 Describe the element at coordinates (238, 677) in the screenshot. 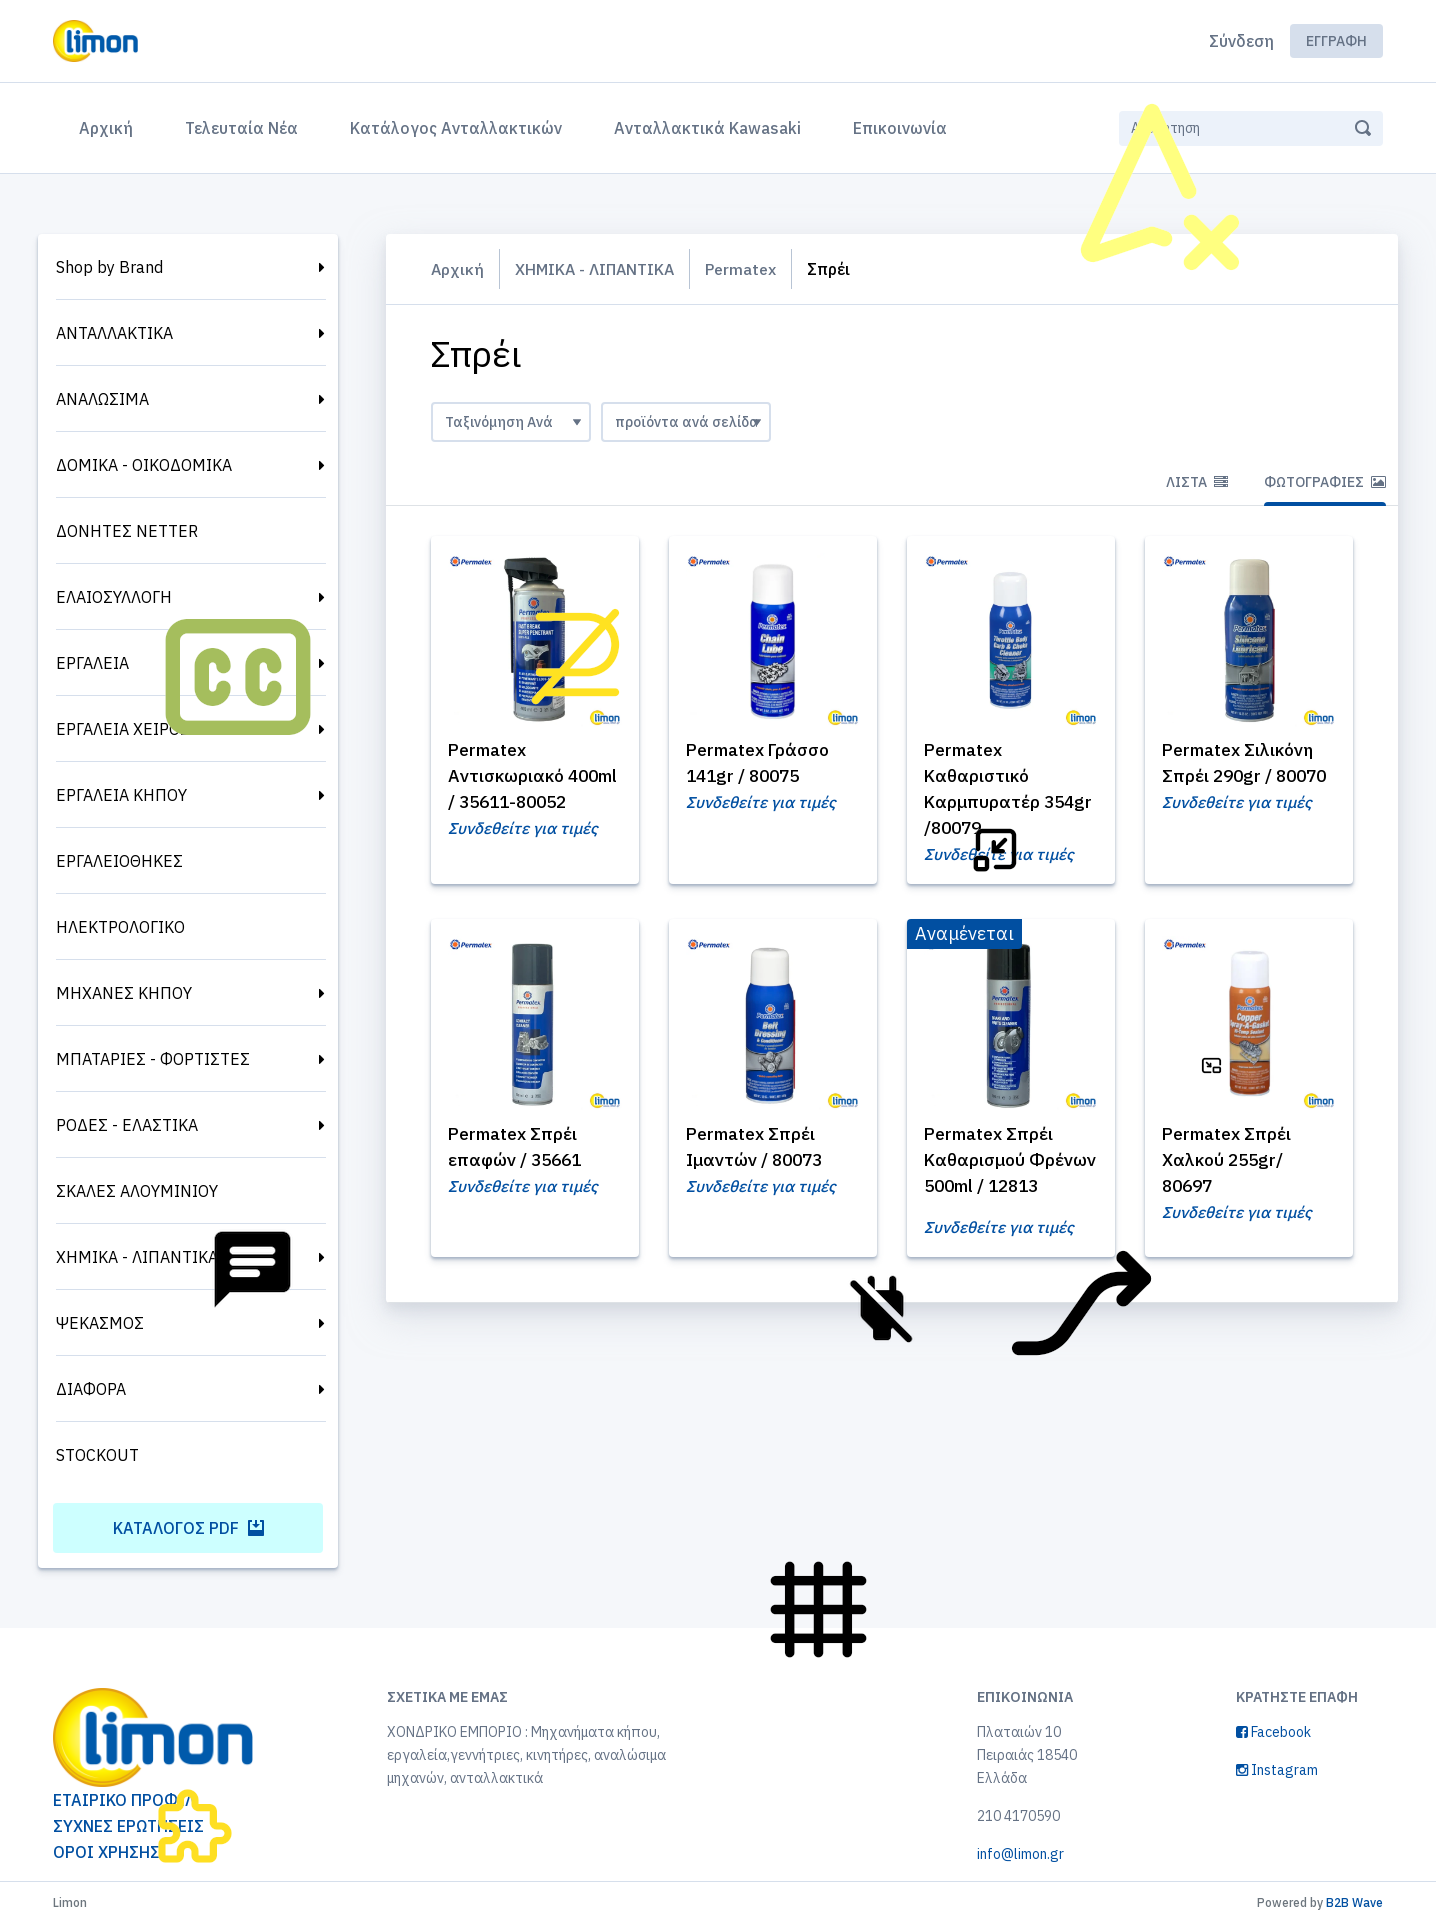

I see `enable closed captions` at that location.